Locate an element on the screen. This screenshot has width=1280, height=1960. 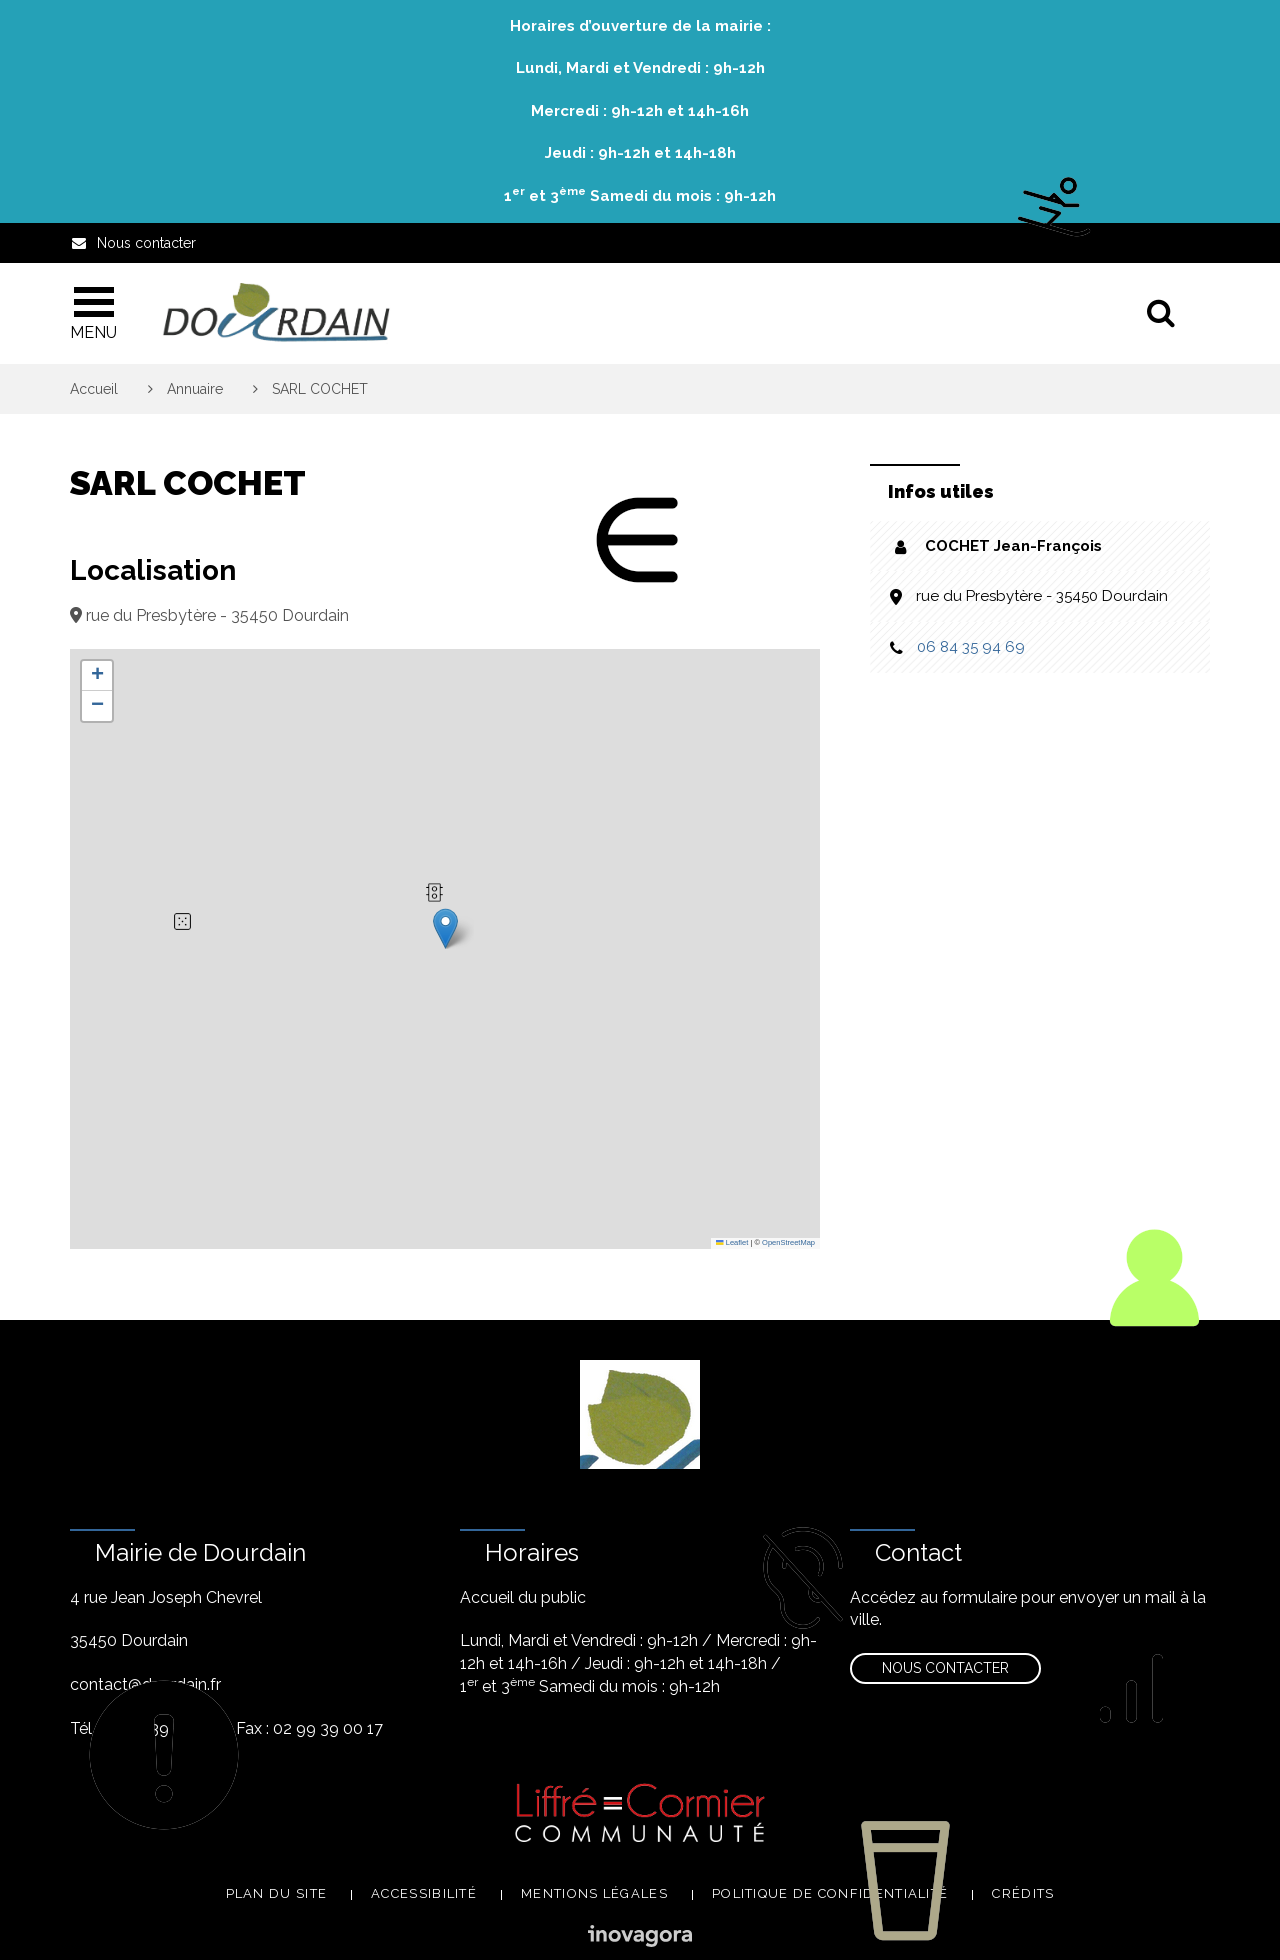
dice showing a roll of five is located at coordinates (182, 921).